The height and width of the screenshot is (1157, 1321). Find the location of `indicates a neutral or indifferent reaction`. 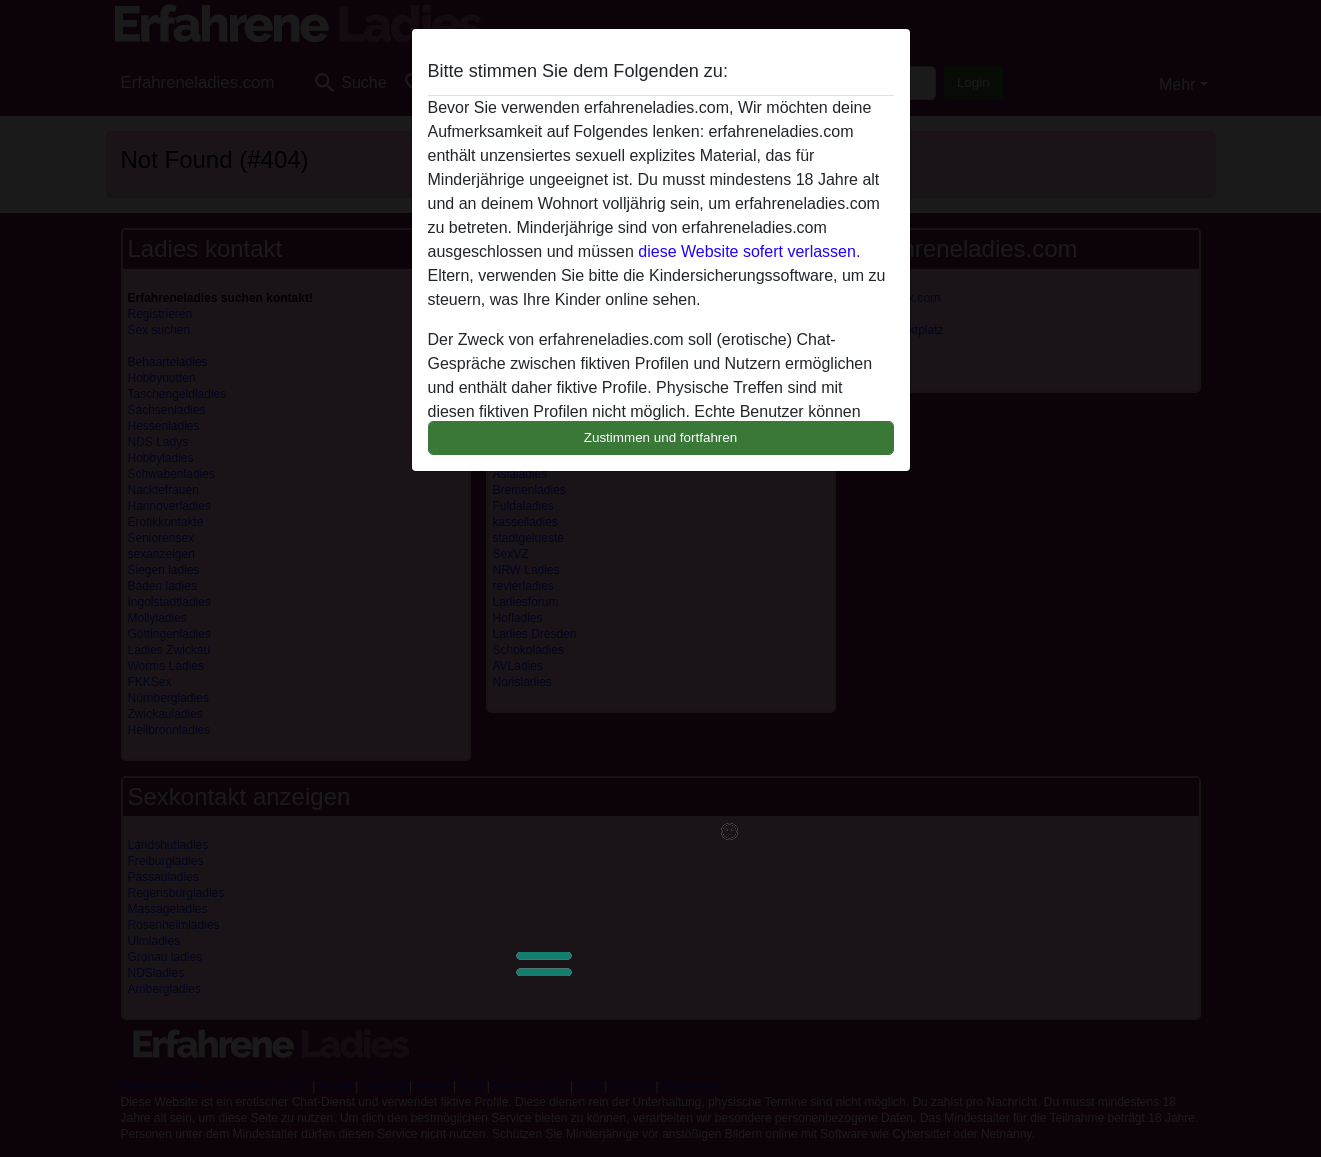

indicates a neutral or indifferent reaction is located at coordinates (729, 831).